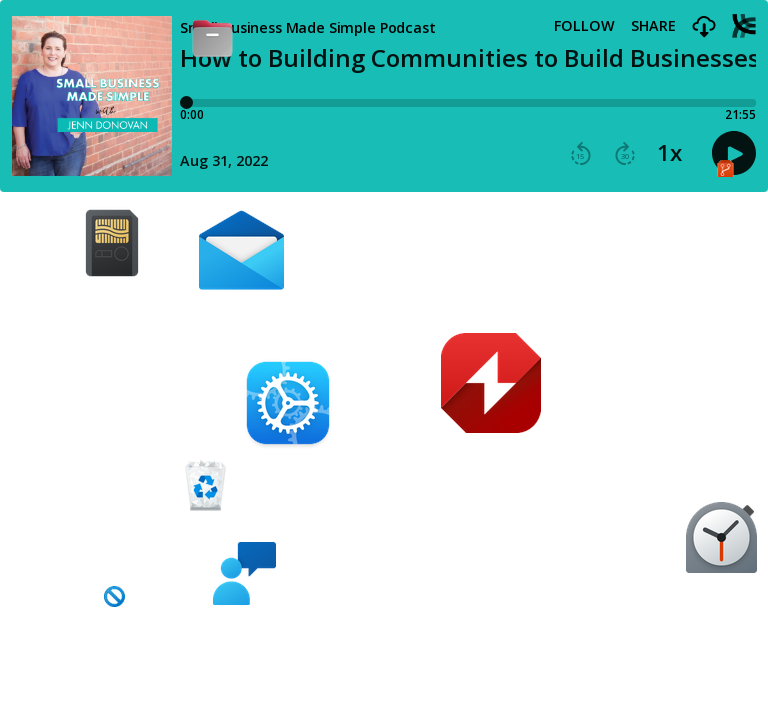 This screenshot has width=768, height=720. Describe the element at coordinates (112, 243) in the screenshot. I see `access flash memory or SD card storage` at that location.